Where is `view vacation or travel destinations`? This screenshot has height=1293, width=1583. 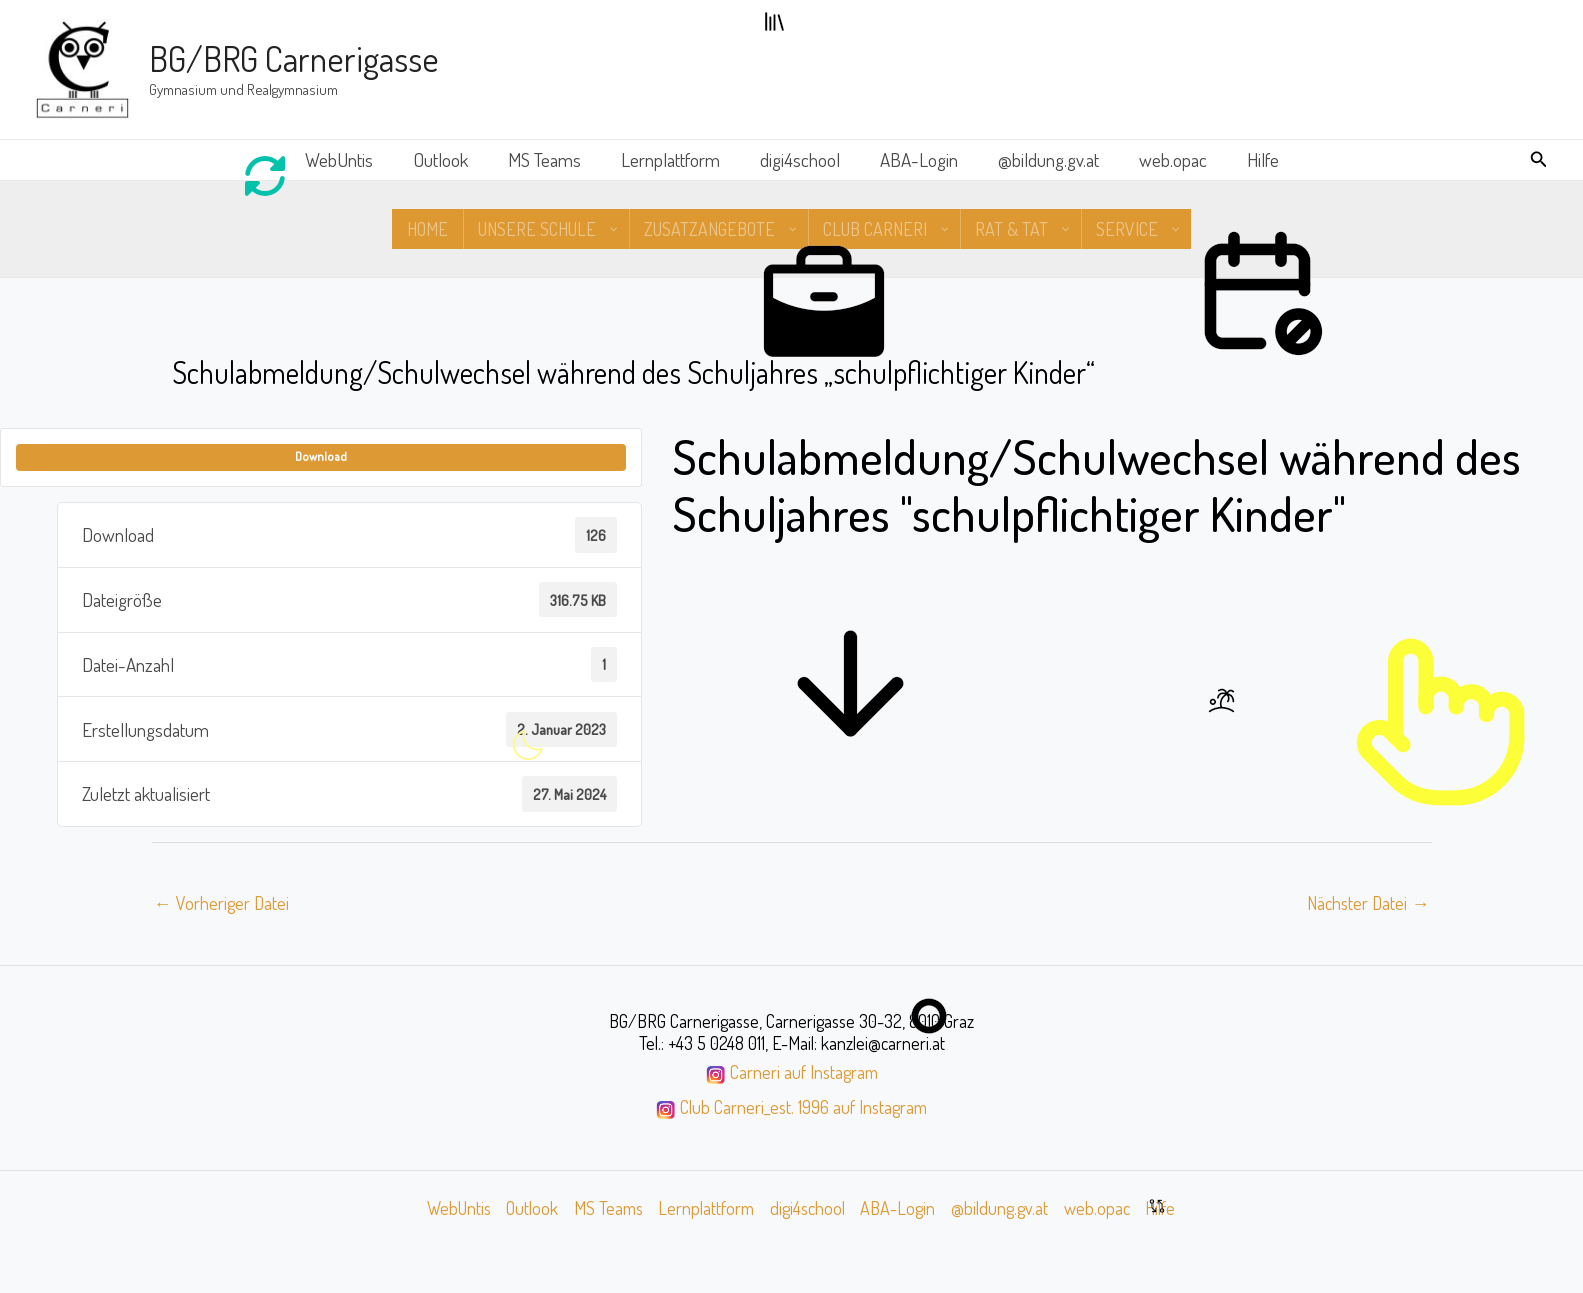 view vacation or travel destinations is located at coordinates (1221, 700).